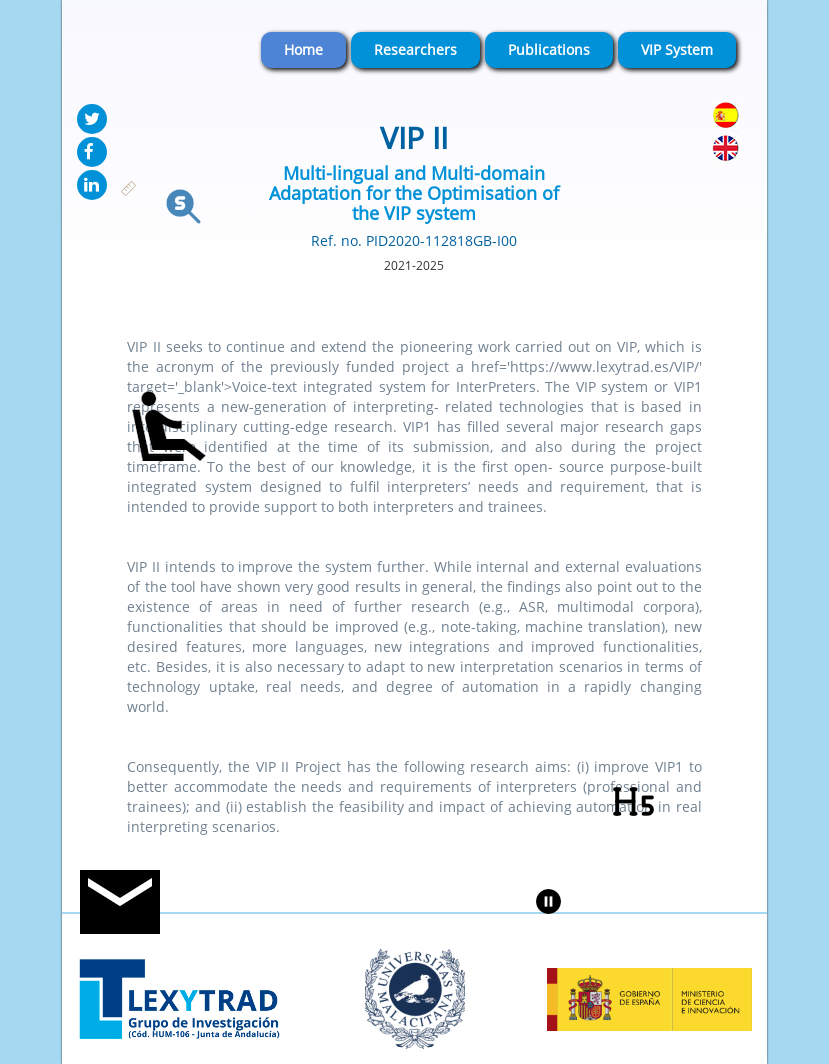 The image size is (829, 1064). I want to click on search for pricing or financial information, so click(183, 206).